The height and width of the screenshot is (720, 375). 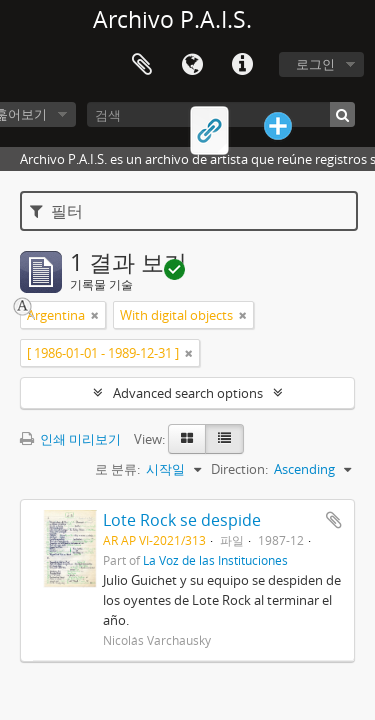 What do you see at coordinates (278, 126) in the screenshot?
I see `indicates a newly added item or file` at bounding box center [278, 126].